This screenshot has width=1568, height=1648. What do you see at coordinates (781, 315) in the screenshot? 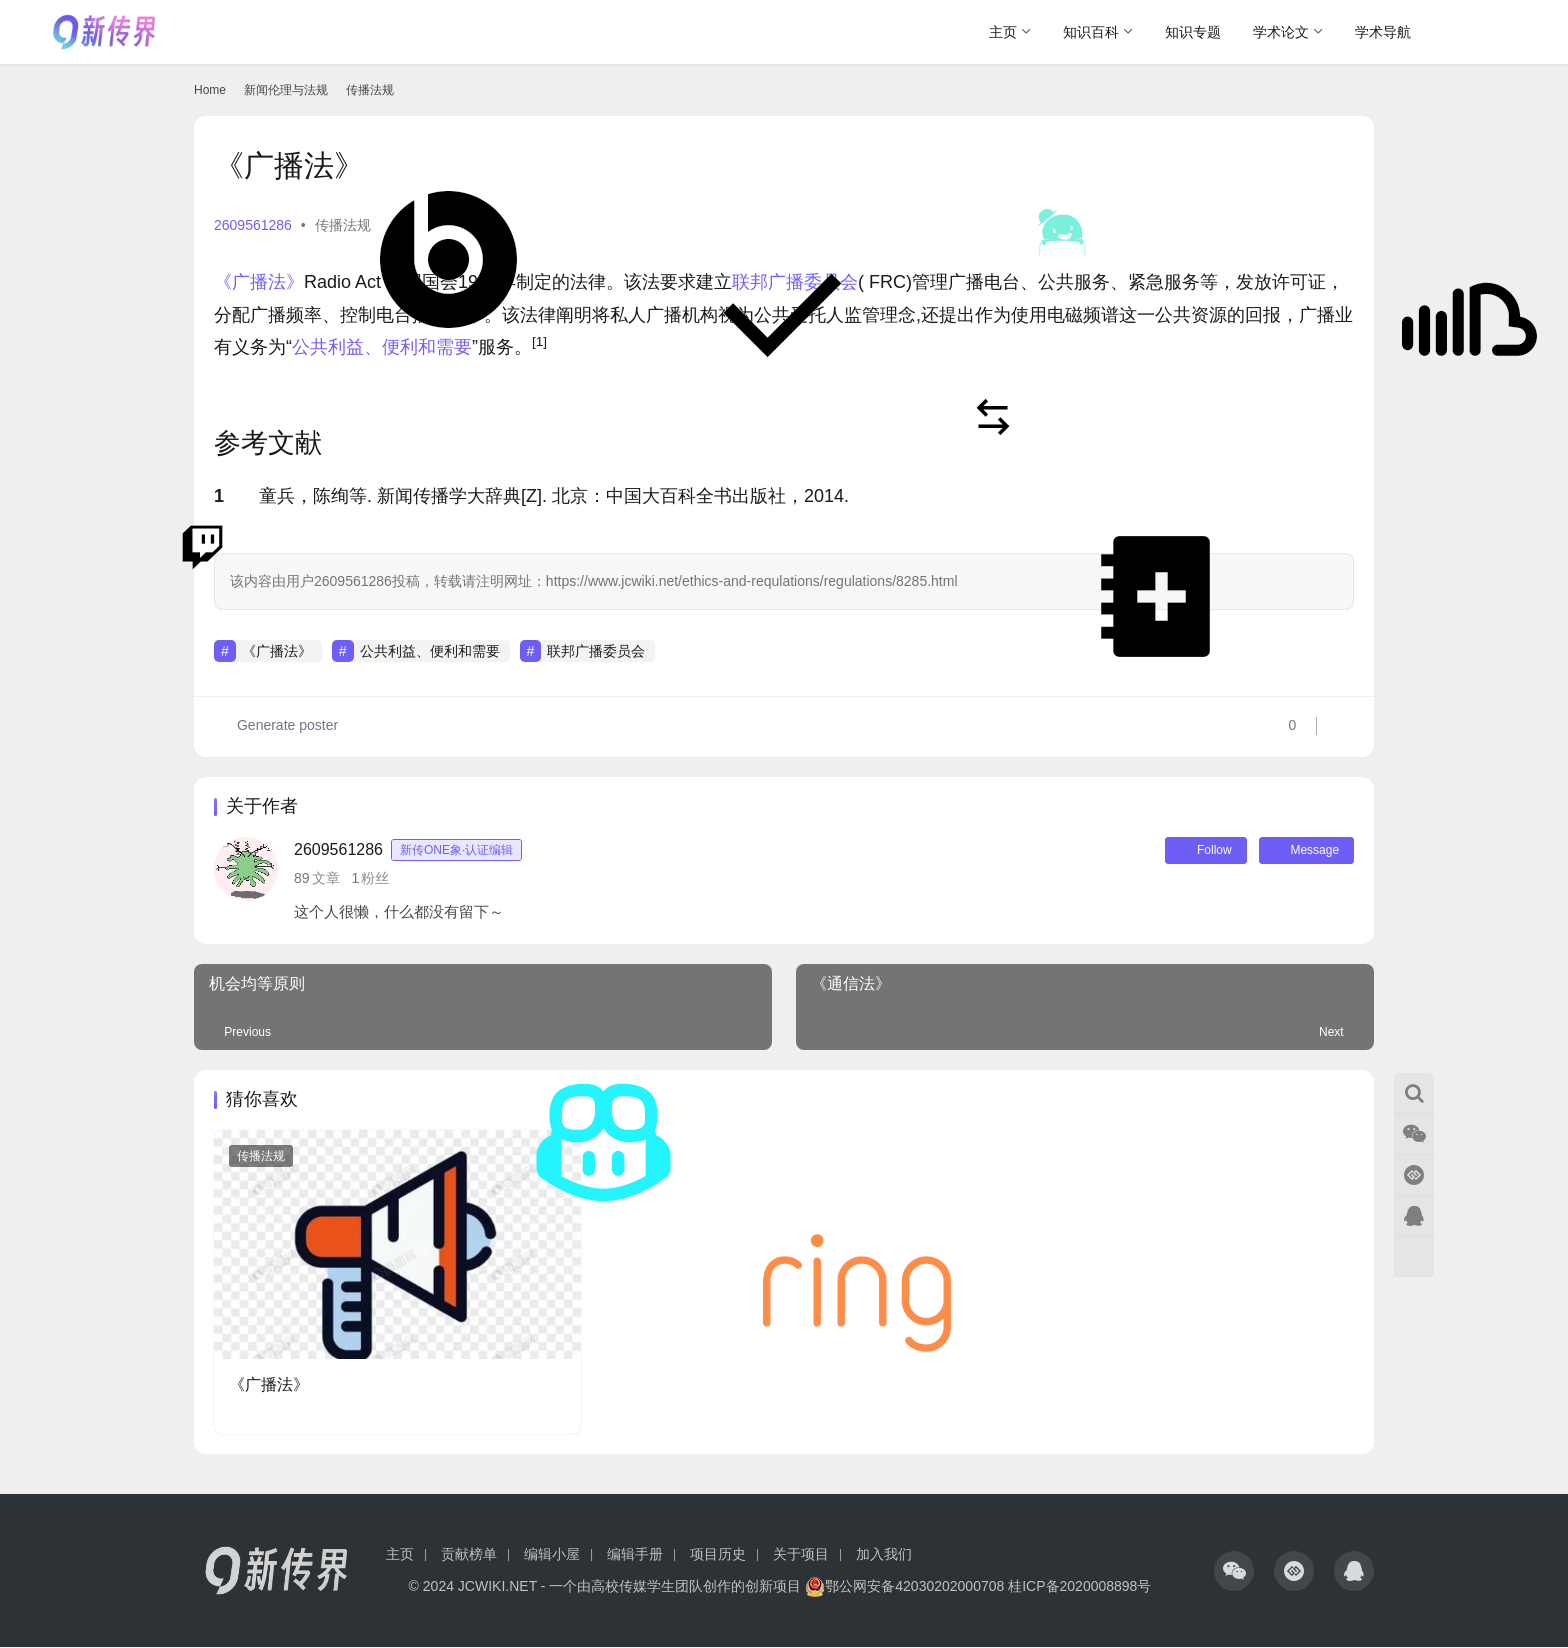
I see `confirms a completed action or task` at bounding box center [781, 315].